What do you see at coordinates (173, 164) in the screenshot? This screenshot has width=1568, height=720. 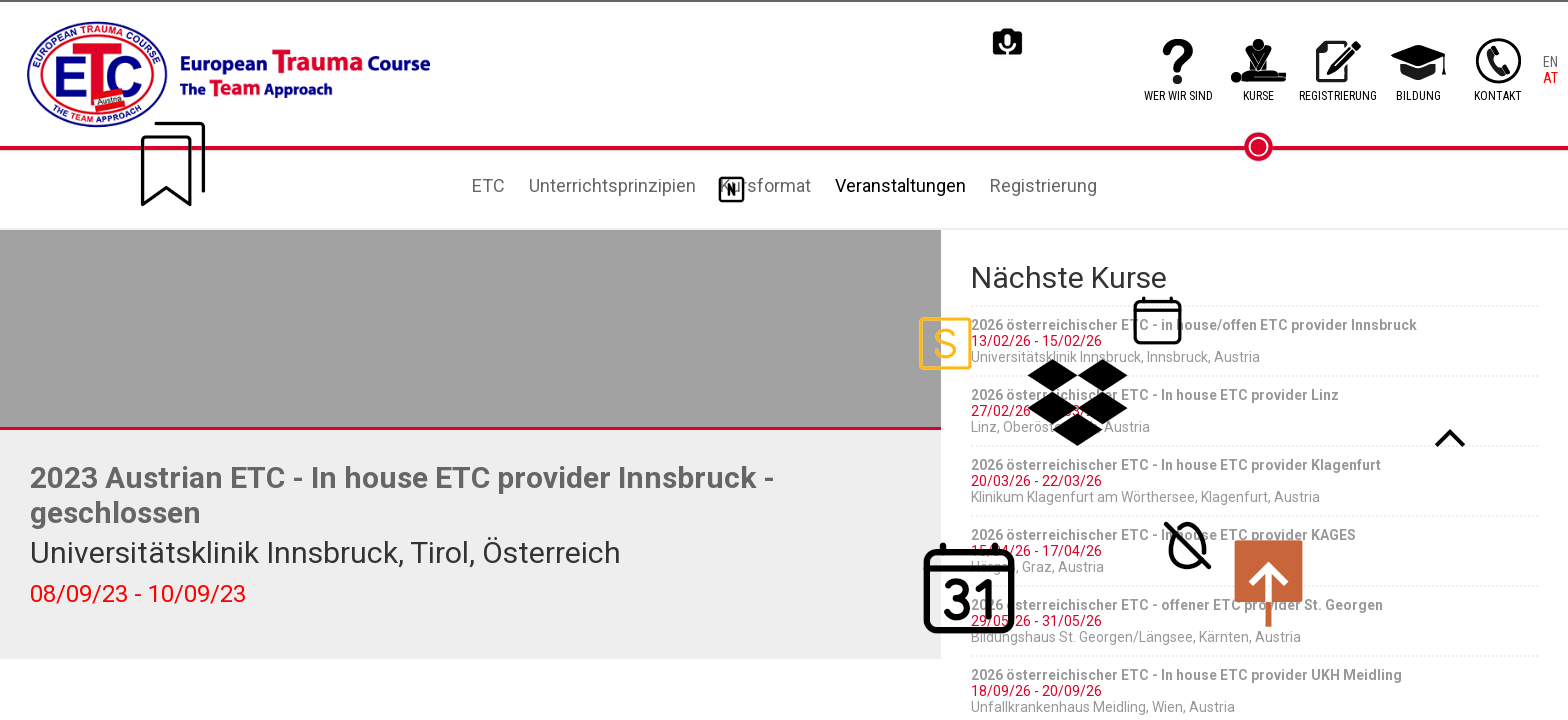 I see `view saved bookmarks` at bounding box center [173, 164].